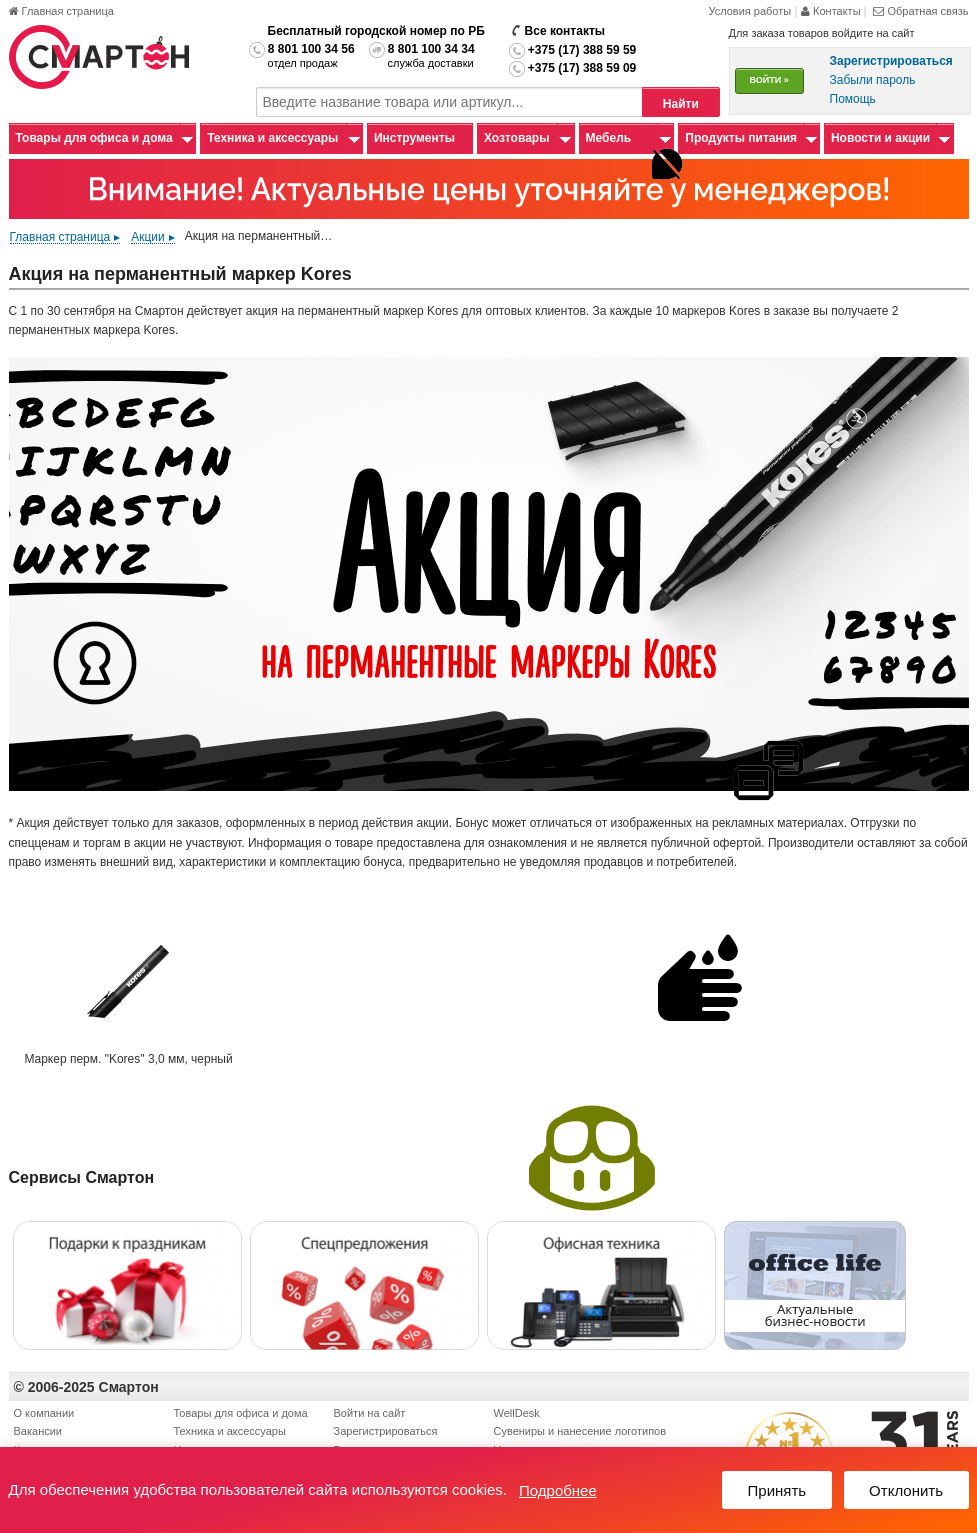 The image size is (977, 1533). What do you see at coordinates (95, 663) in the screenshot?
I see `access security or privacy settings` at bounding box center [95, 663].